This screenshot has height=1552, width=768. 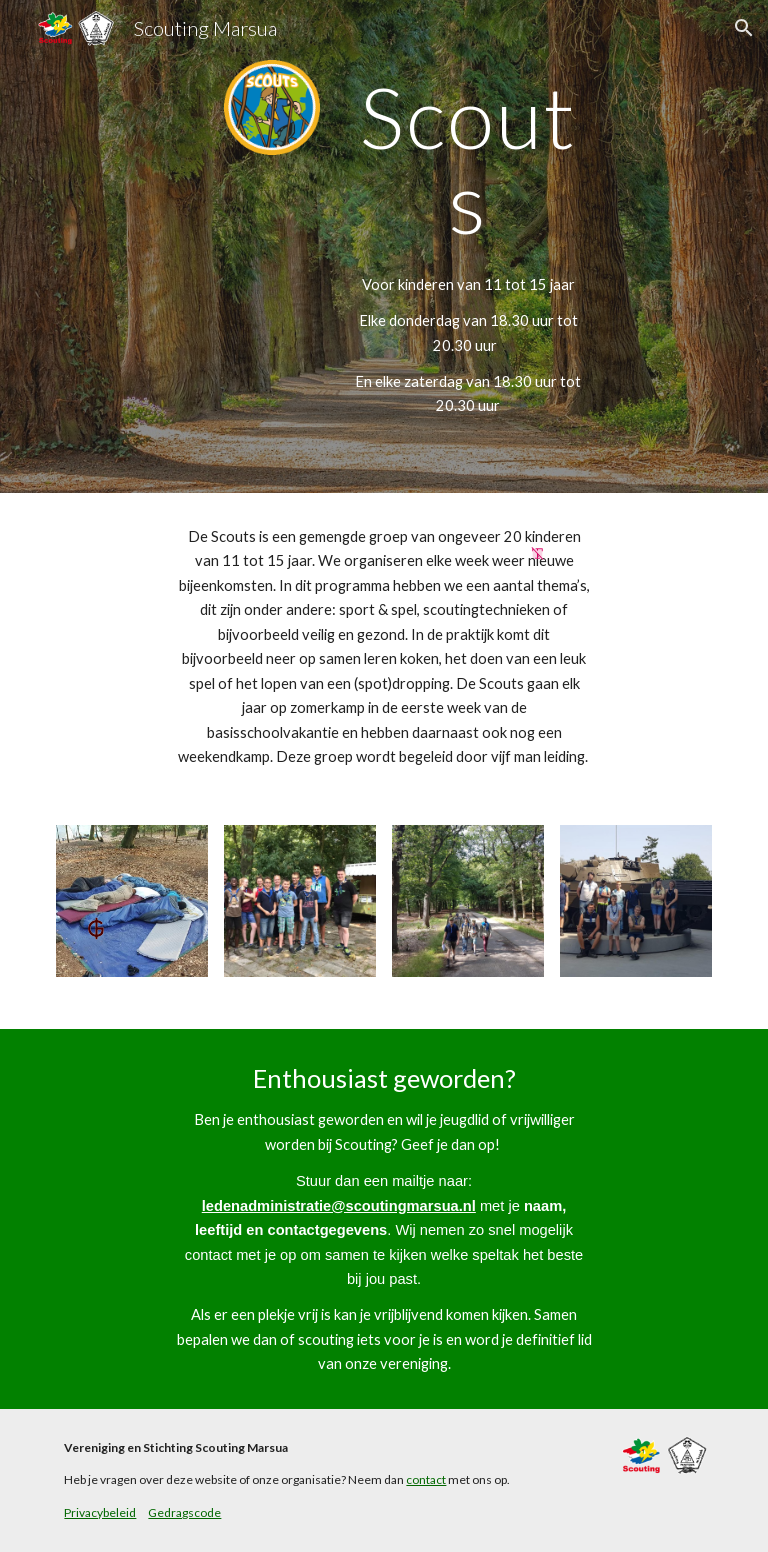 What do you see at coordinates (537, 553) in the screenshot?
I see `disable text formatting` at bounding box center [537, 553].